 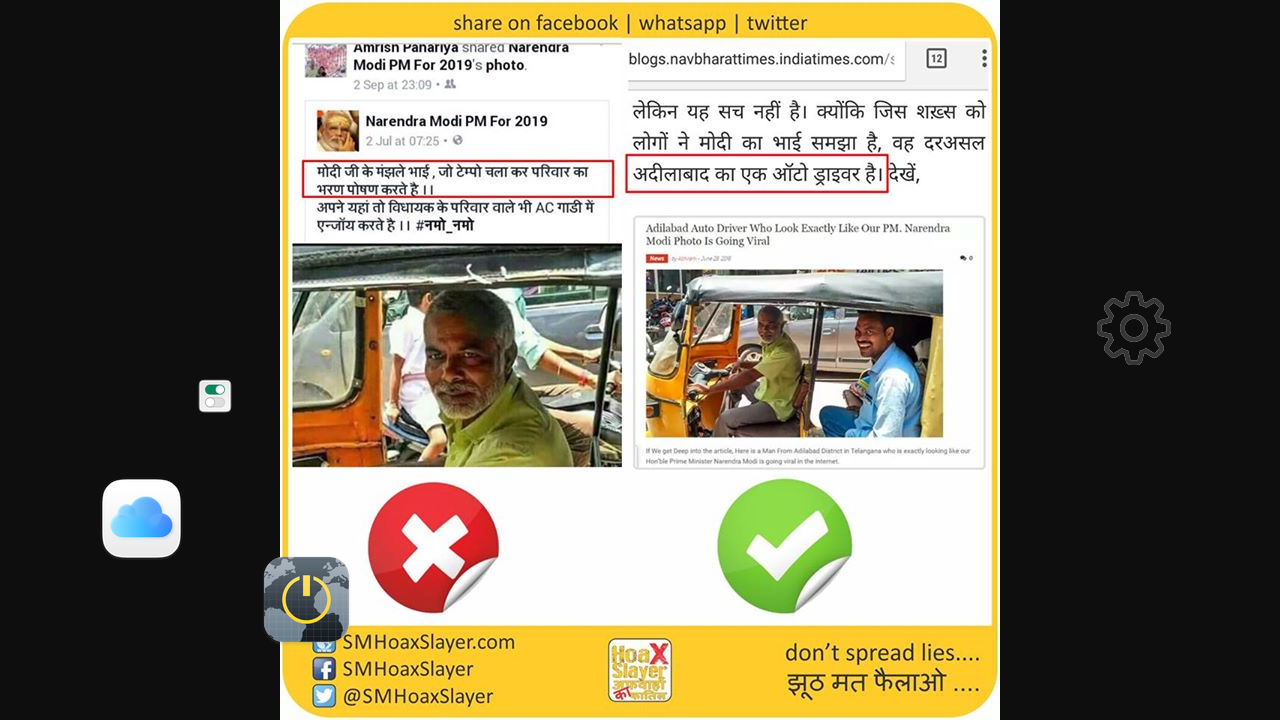 What do you see at coordinates (141, 518) in the screenshot?
I see `open iCloud+ settings and storage management` at bounding box center [141, 518].